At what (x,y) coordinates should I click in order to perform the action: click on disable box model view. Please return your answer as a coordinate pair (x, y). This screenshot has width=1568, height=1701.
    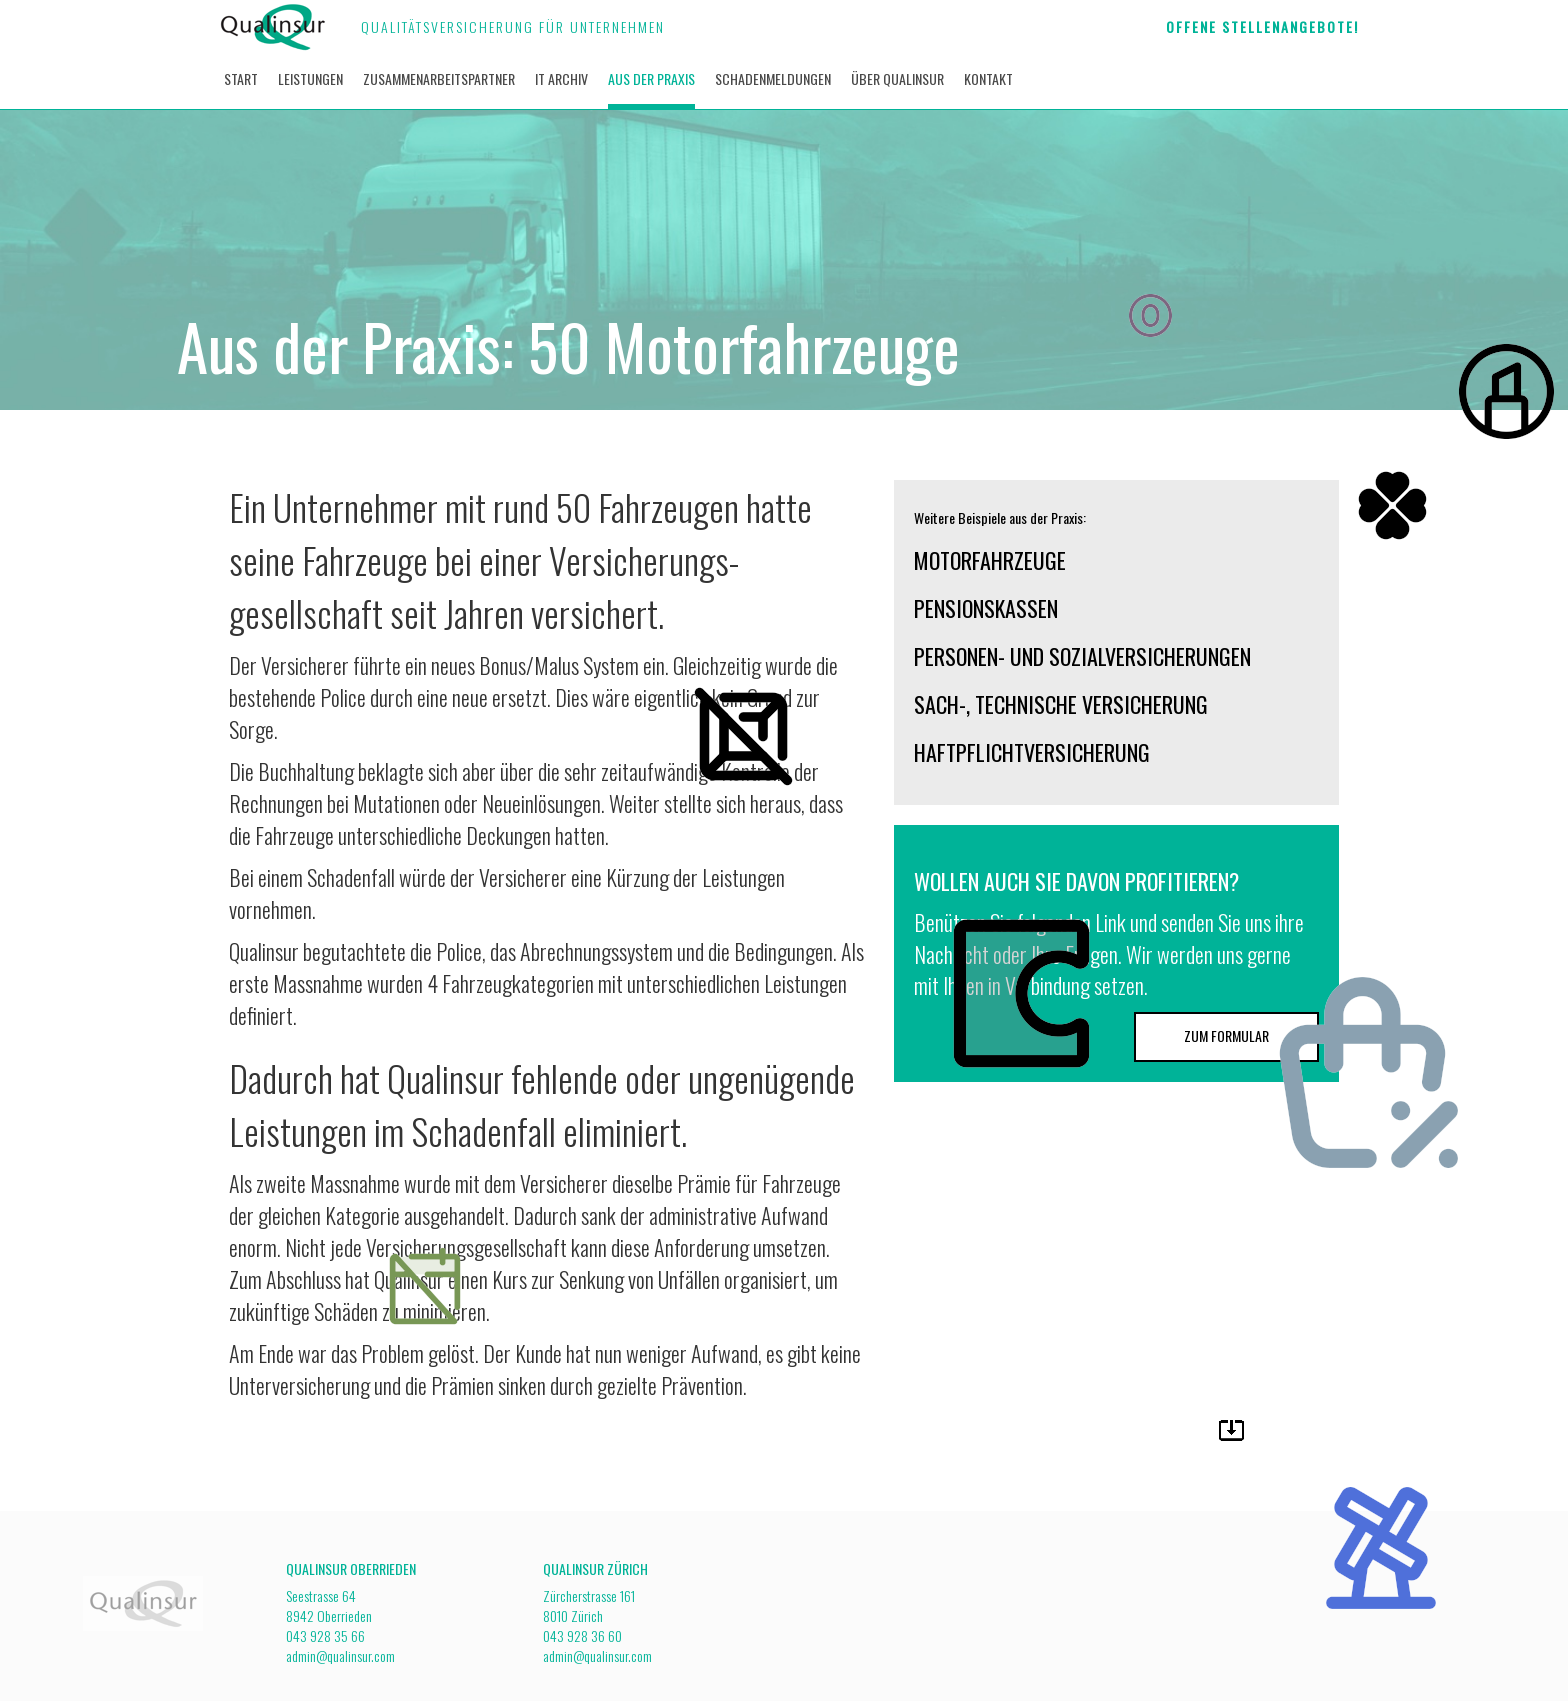
    Looking at the image, I should click on (743, 736).